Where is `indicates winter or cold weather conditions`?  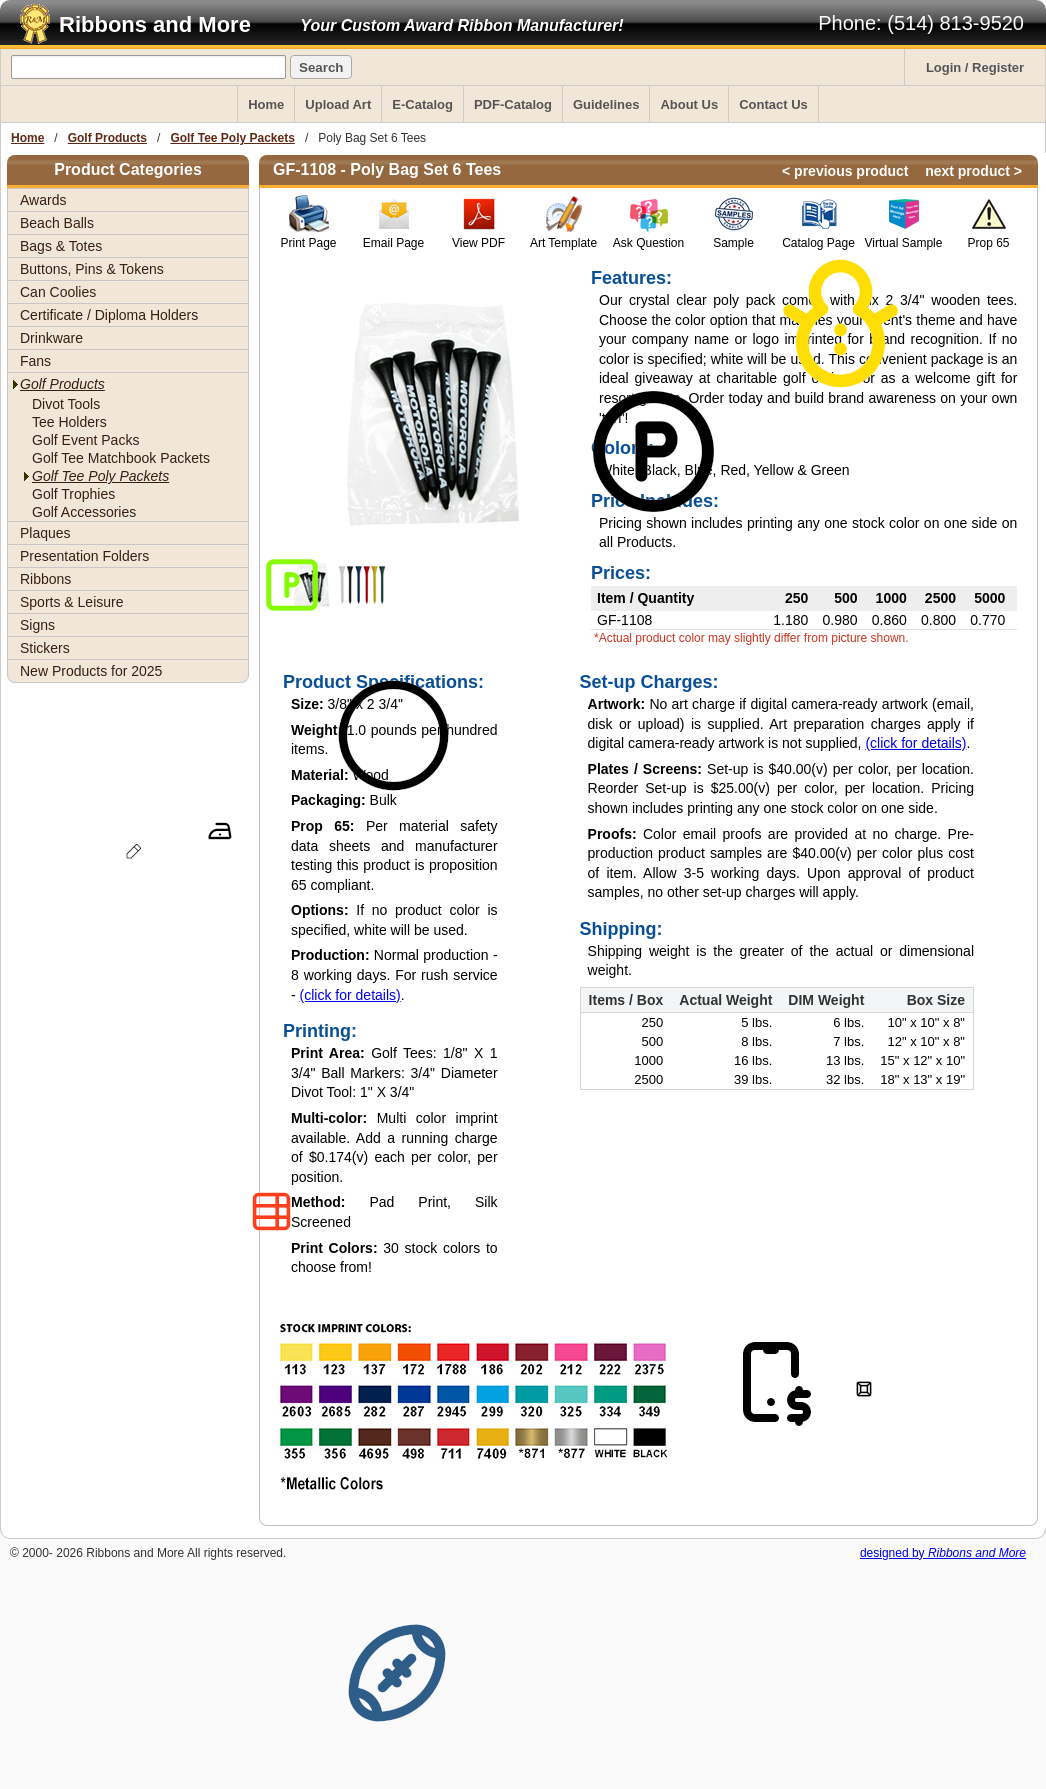 indicates winter or cold weather conditions is located at coordinates (840, 323).